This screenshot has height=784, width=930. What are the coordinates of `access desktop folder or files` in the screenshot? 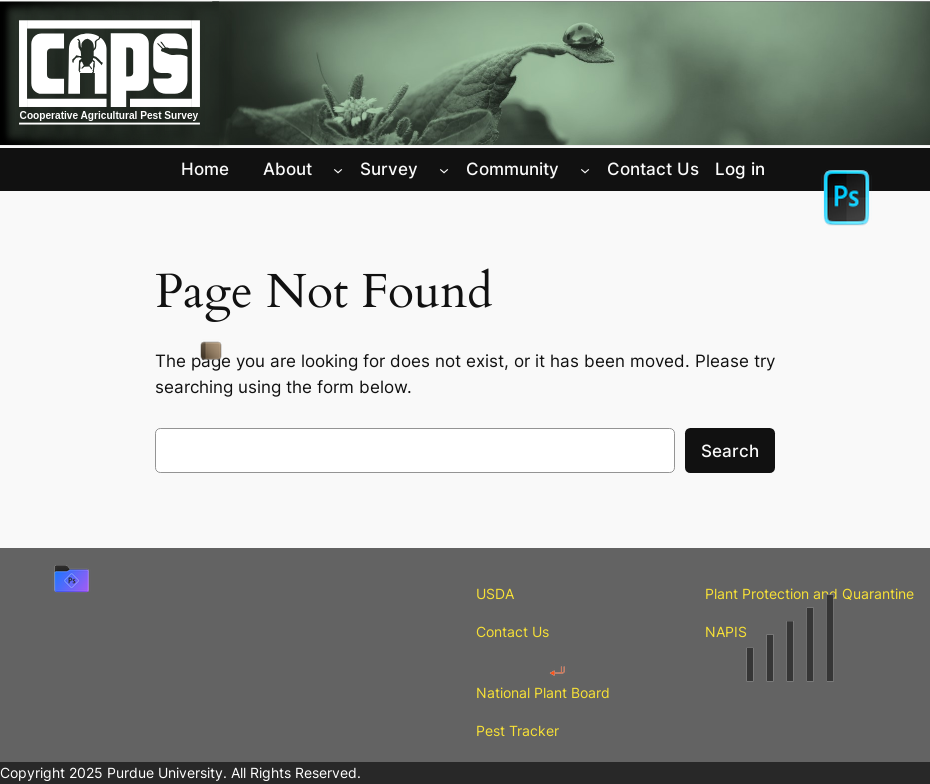 It's located at (211, 350).